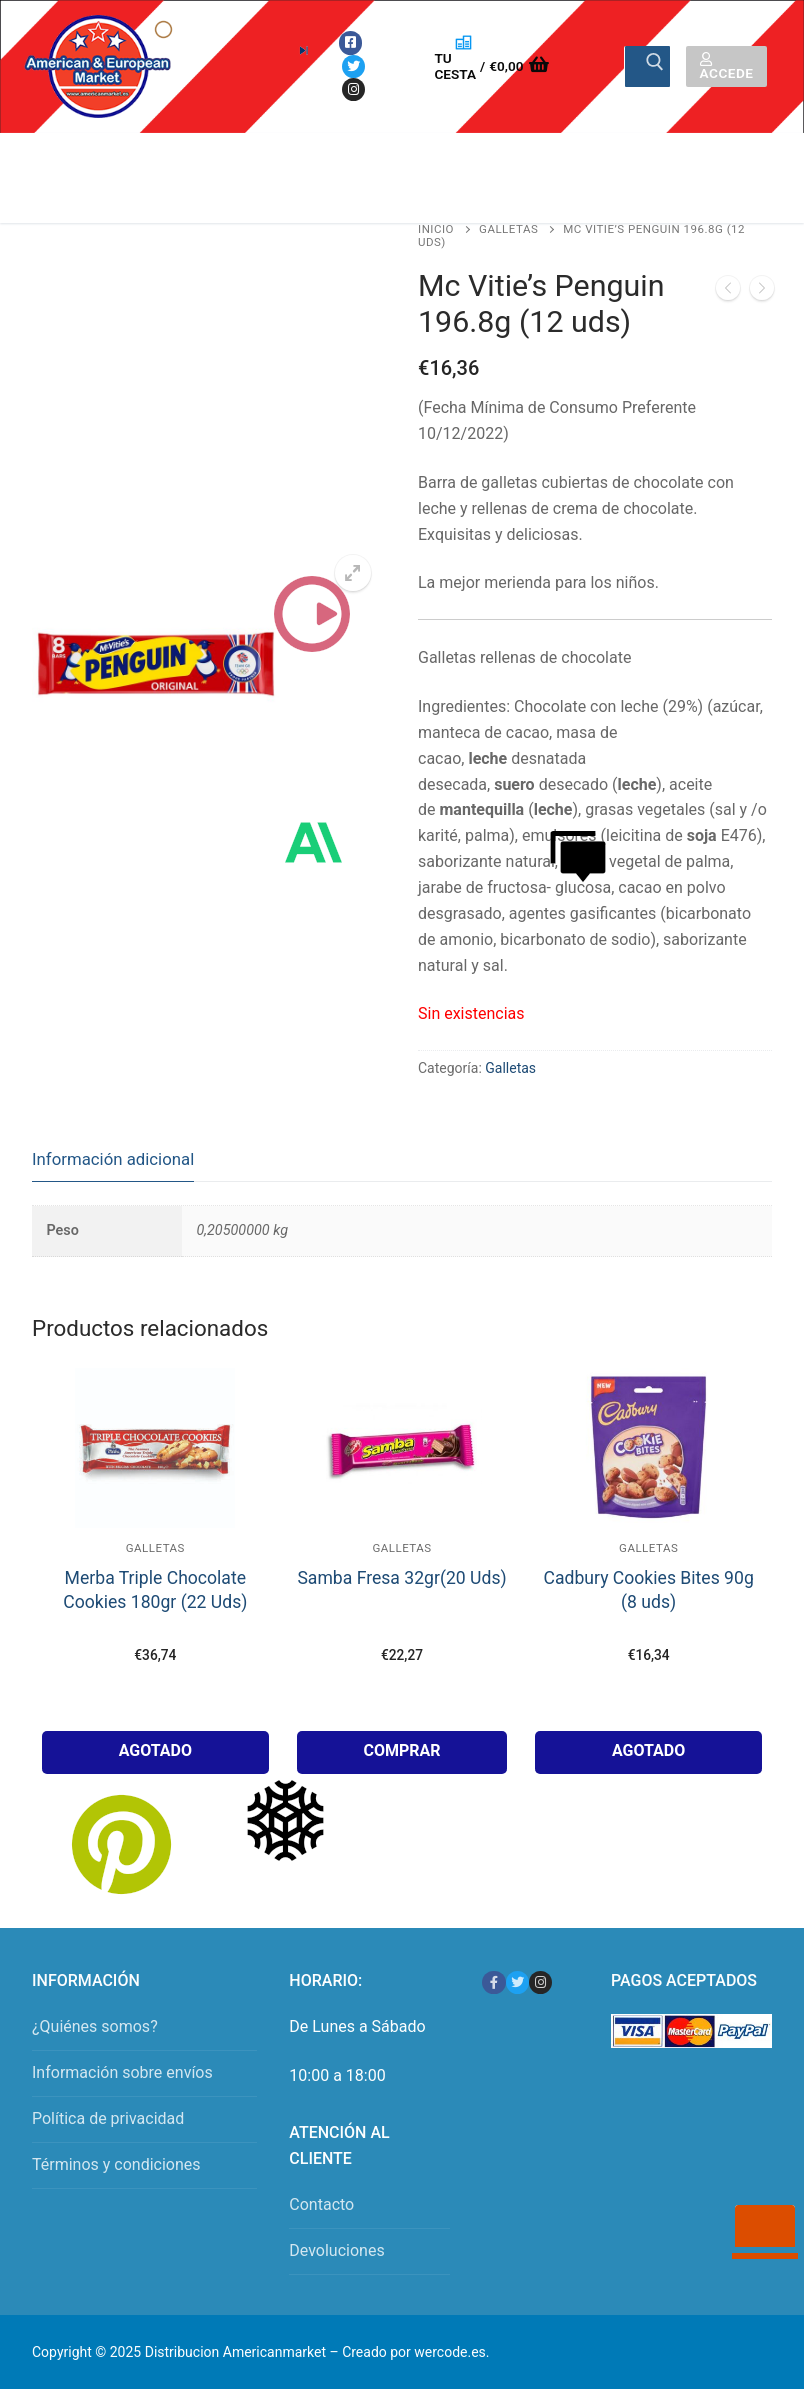 The width and height of the screenshot is (804, 2389). Describe the element at coordinates (578, 856) in the screenshot. I see `start a discussion or group conversation` at that location.